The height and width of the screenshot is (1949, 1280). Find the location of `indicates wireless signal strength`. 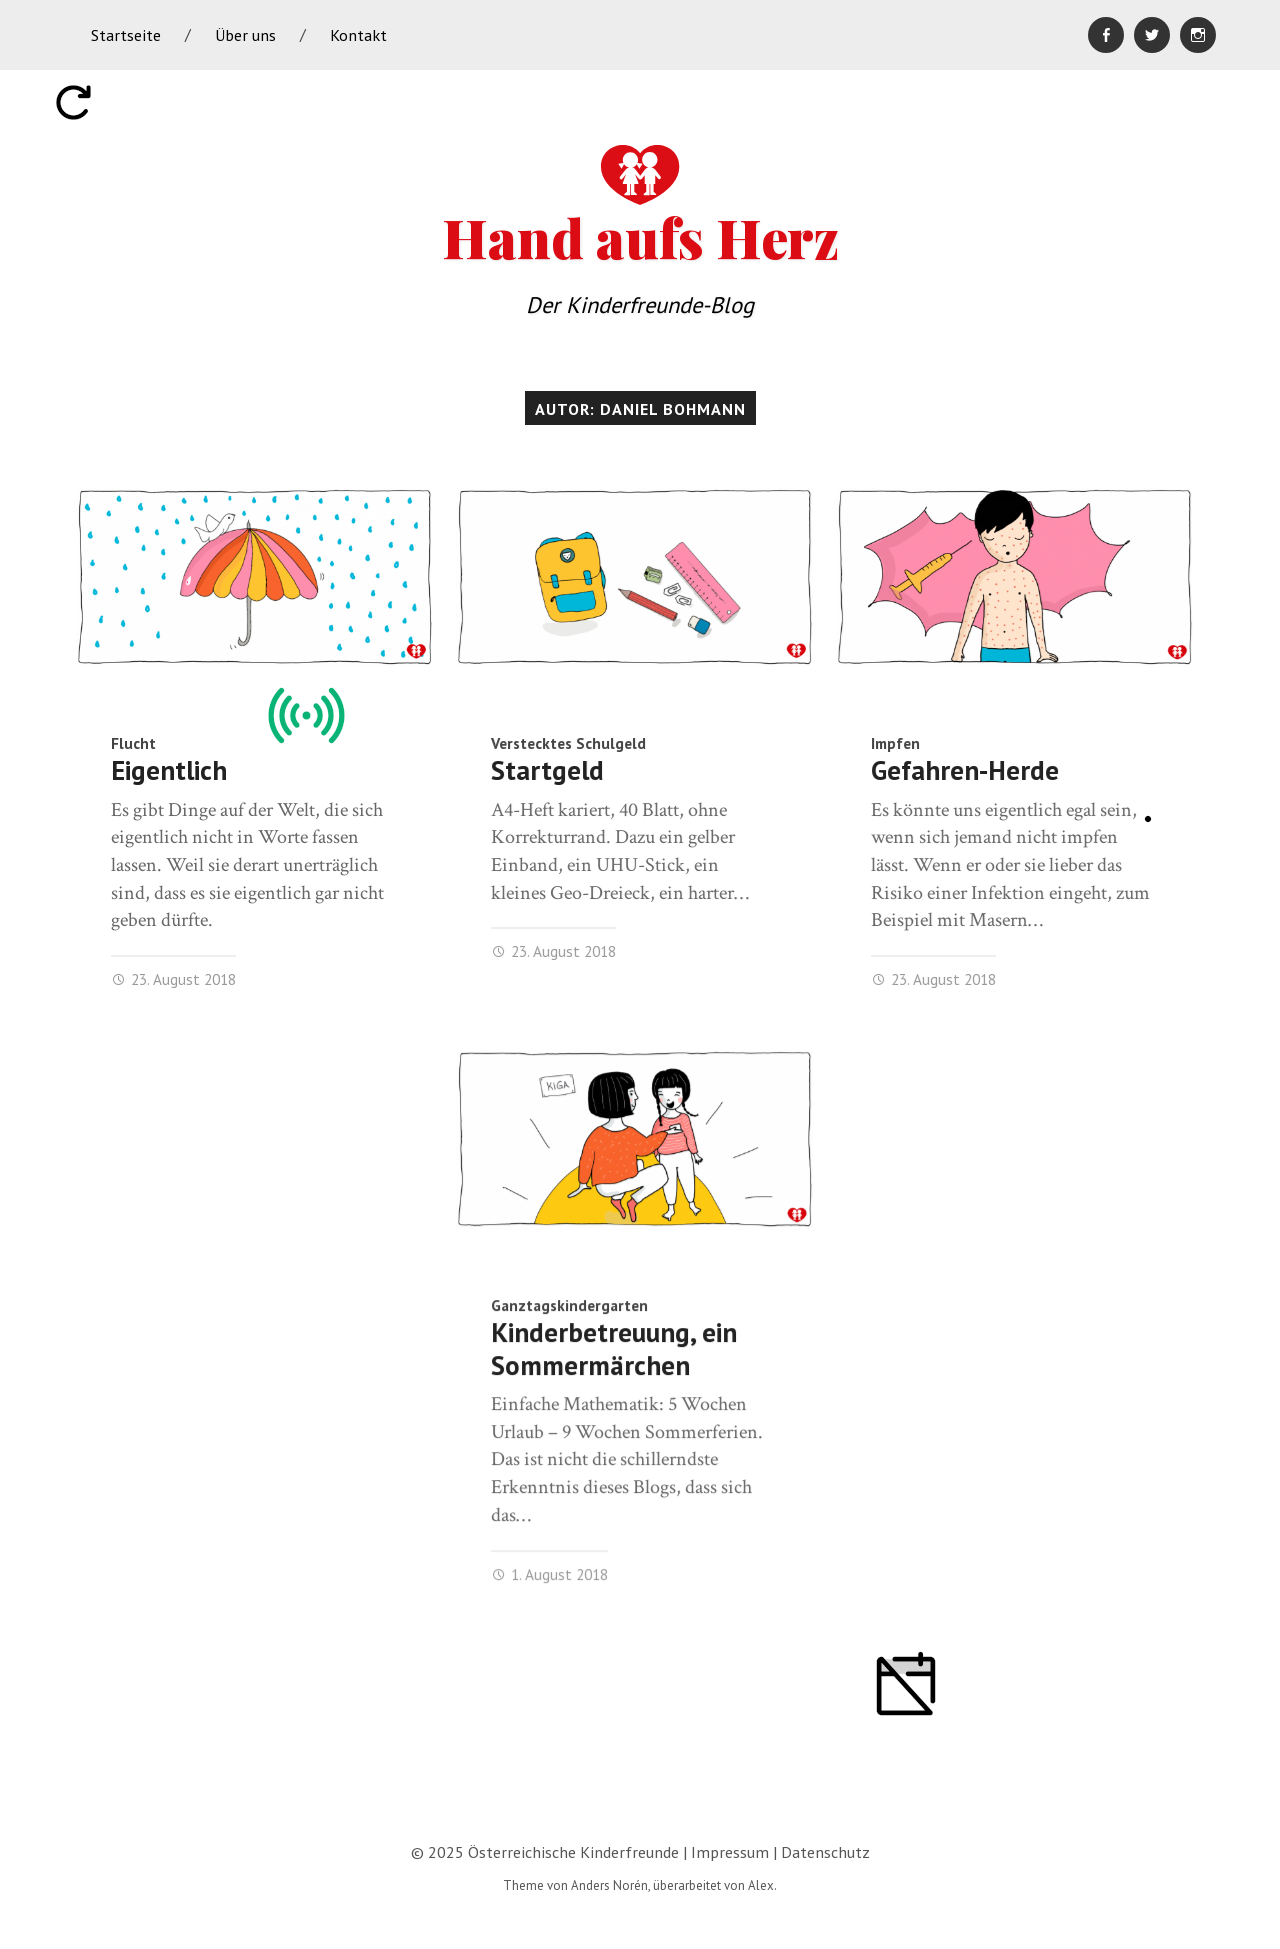

indicates wireless signal strength is located at coordinates (306, 715).